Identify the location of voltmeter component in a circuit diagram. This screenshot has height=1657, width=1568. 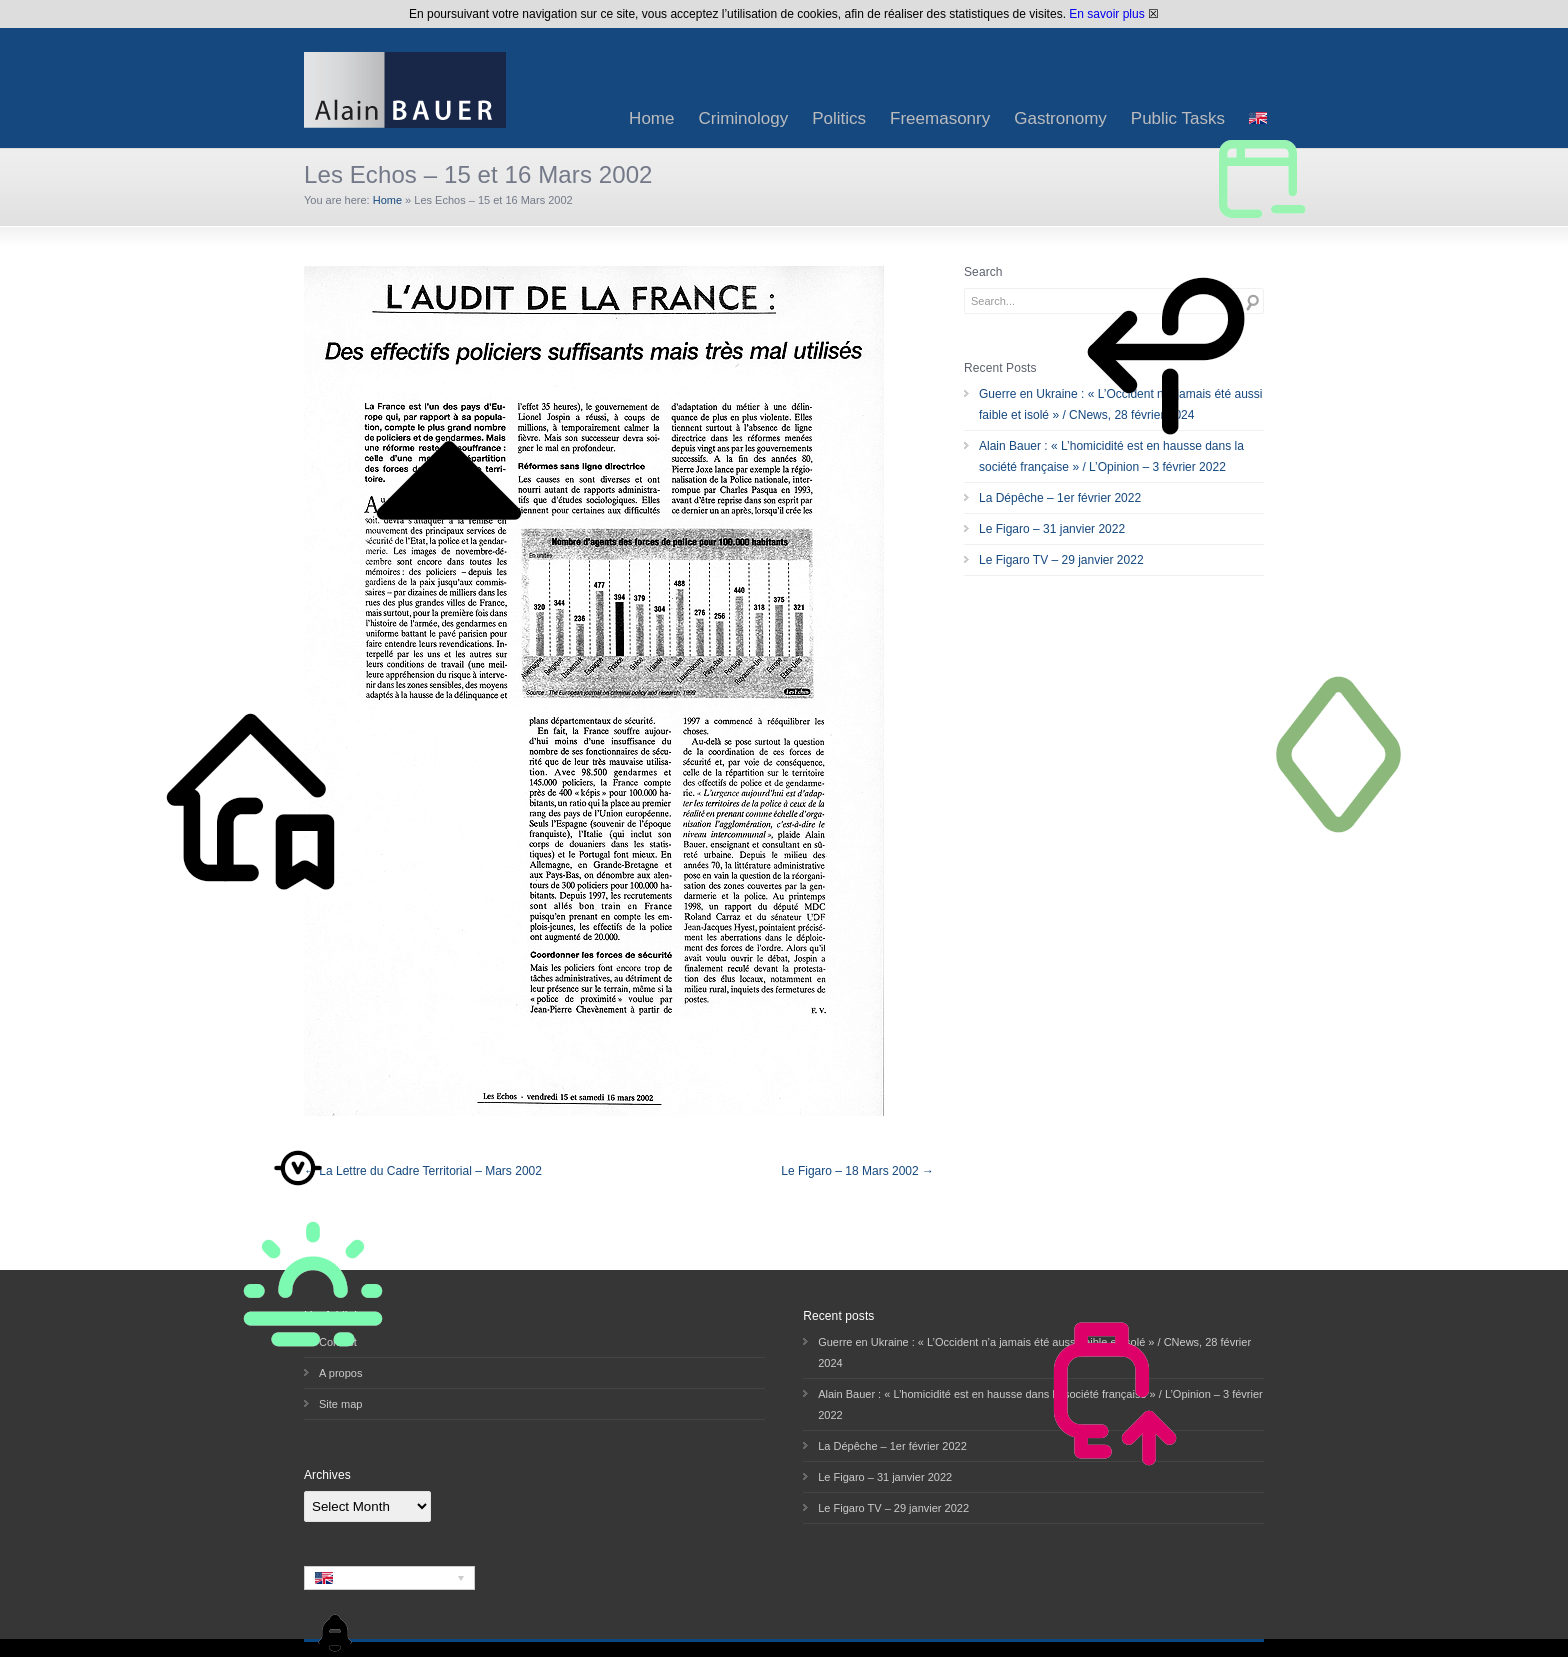
(298, 1168).